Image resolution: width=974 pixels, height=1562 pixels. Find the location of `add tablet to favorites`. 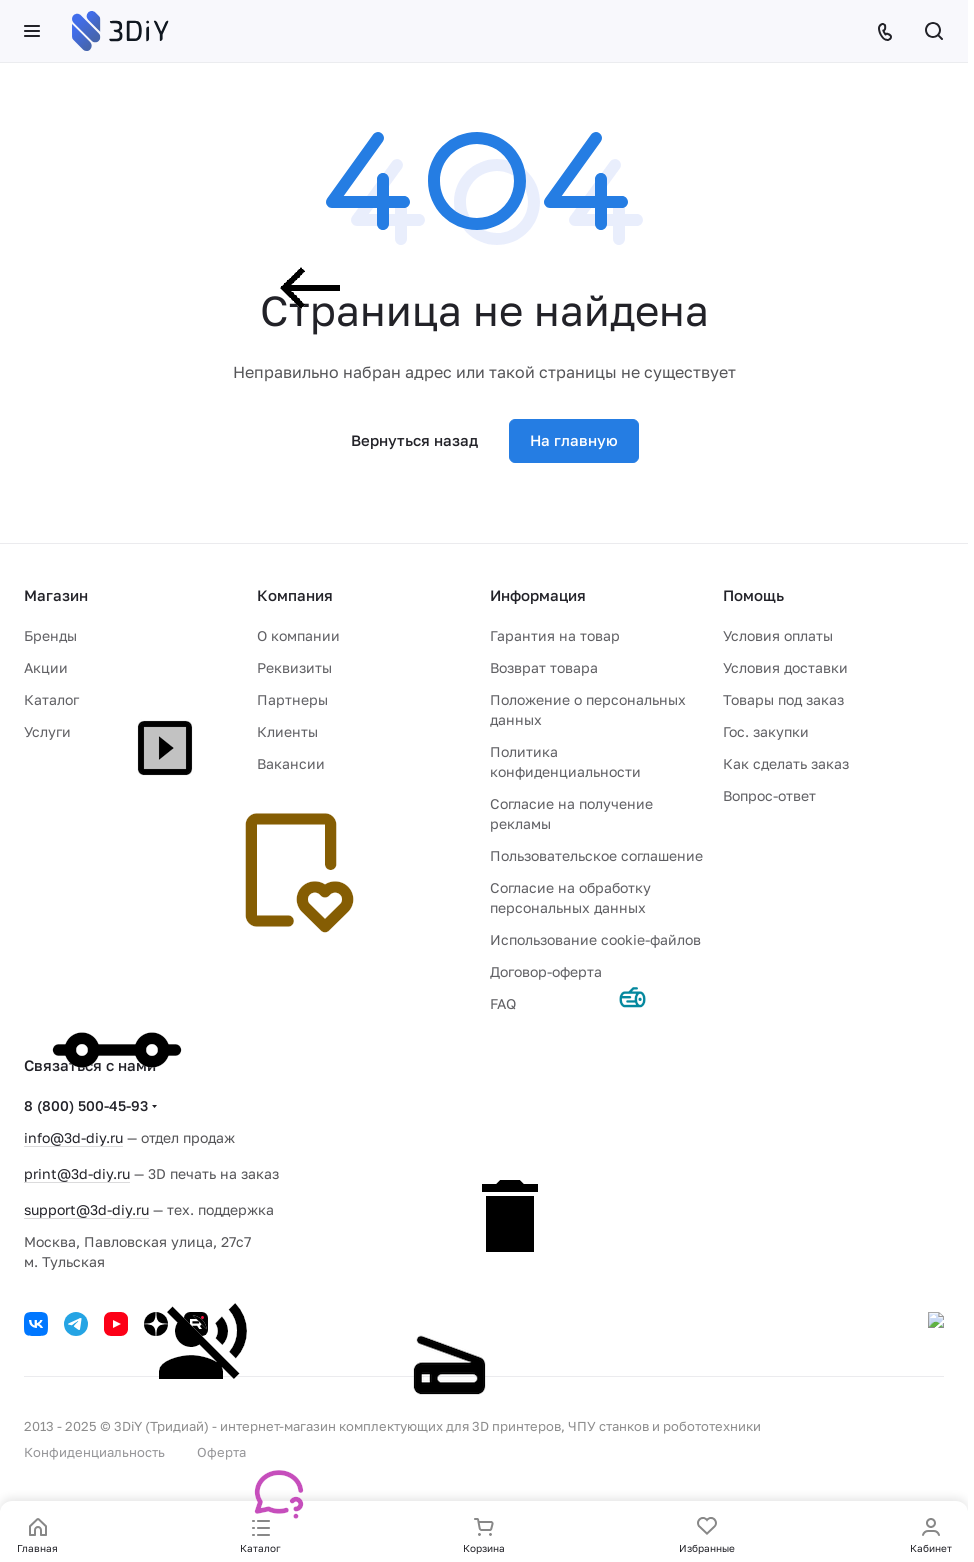

add tablet to favorites is located at coordinates (291, 870).